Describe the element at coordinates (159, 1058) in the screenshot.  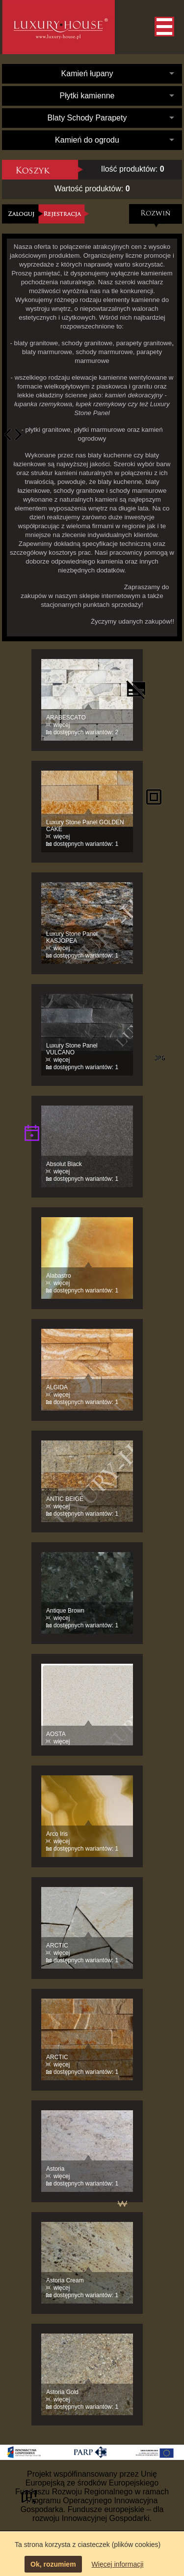
I see `indicates a JPG image file type` at that location.